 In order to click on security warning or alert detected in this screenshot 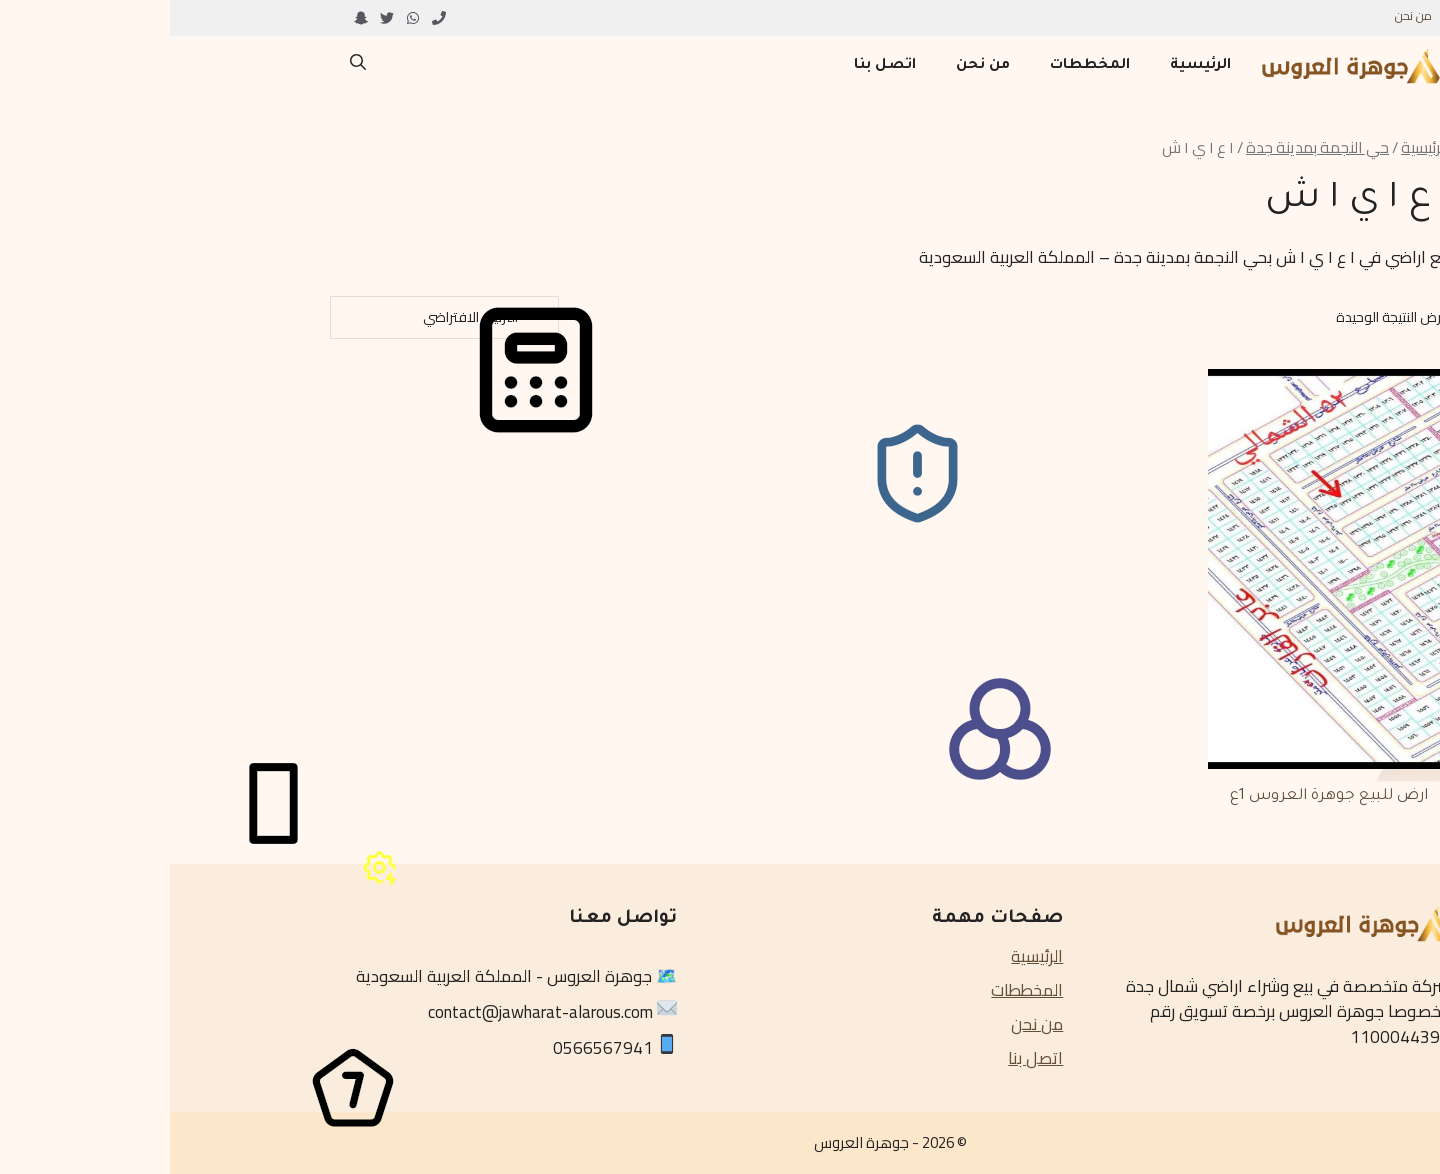, I will do `click(917, 473)`.